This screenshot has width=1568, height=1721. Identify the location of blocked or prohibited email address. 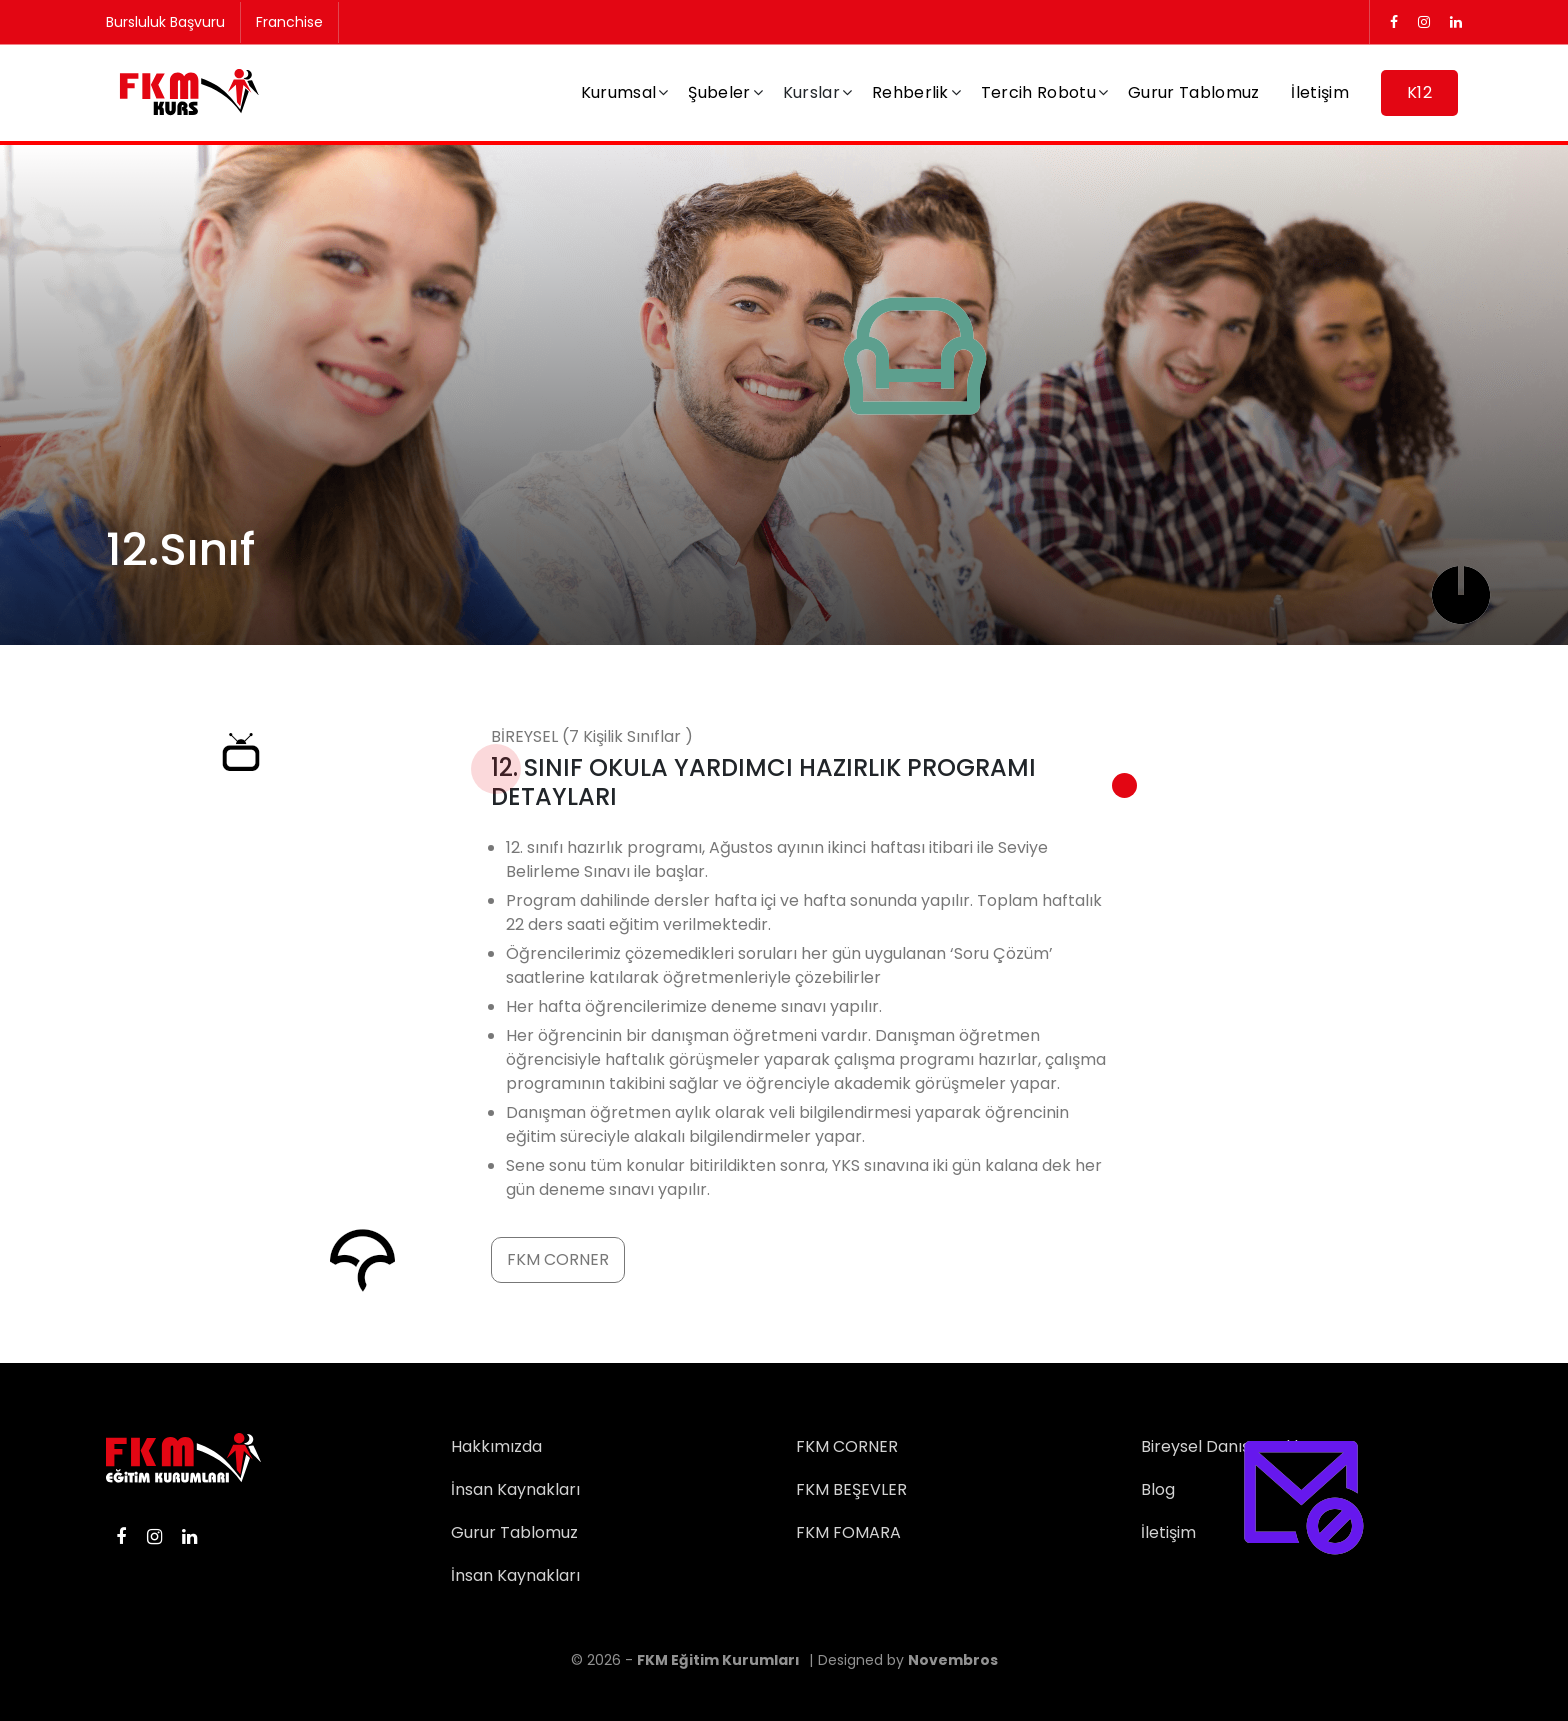
(1301, 1492).